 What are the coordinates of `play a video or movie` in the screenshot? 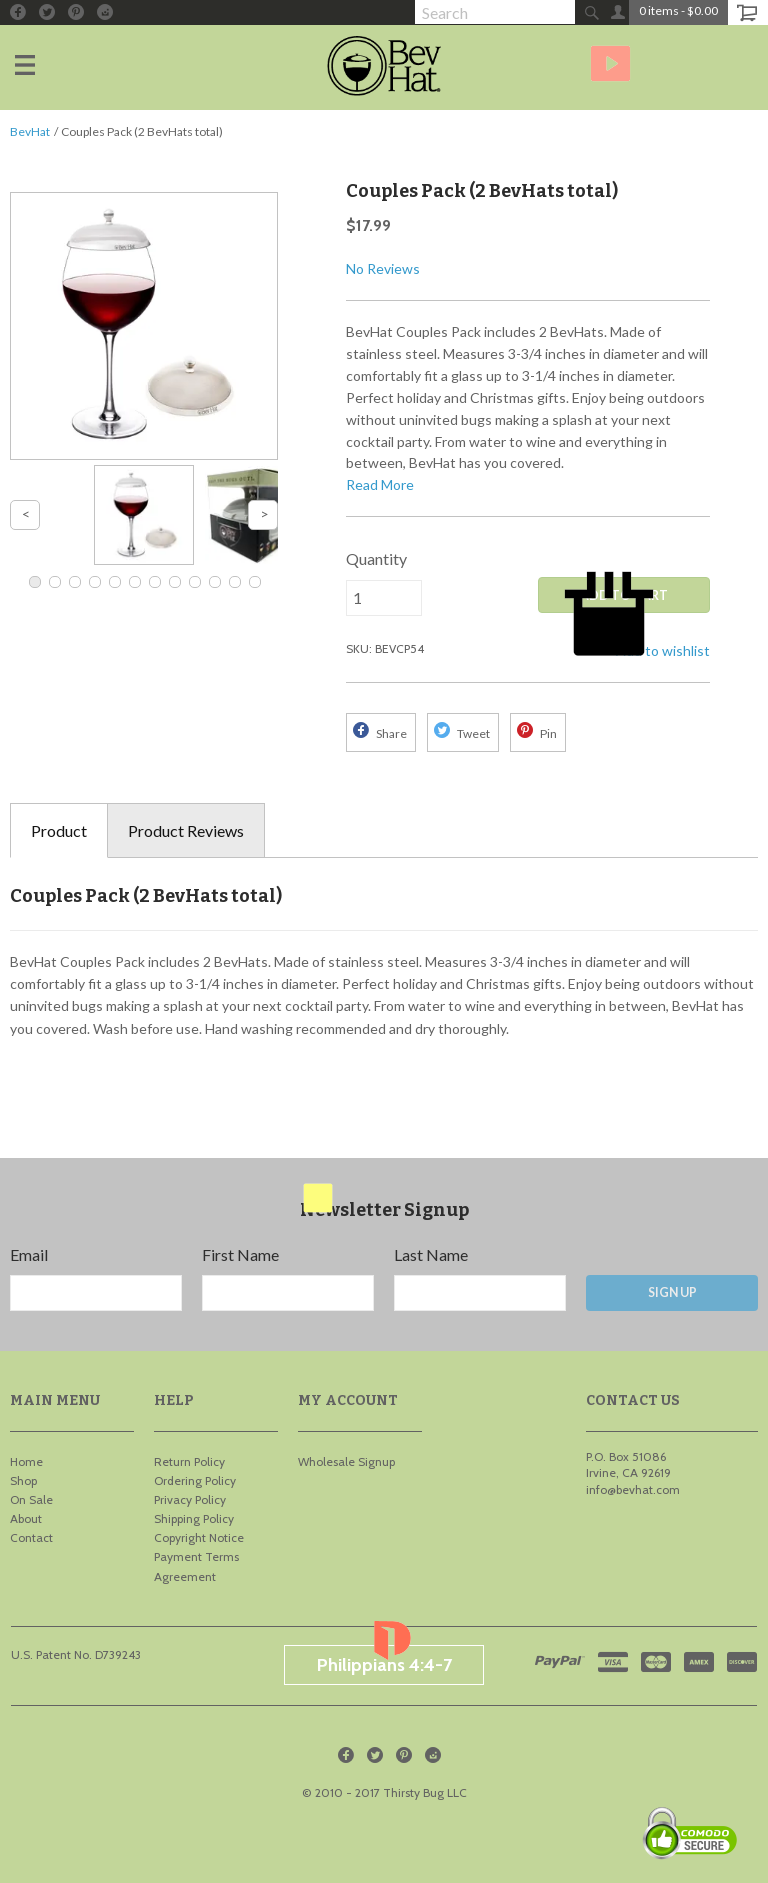 It's located at (610, 63).